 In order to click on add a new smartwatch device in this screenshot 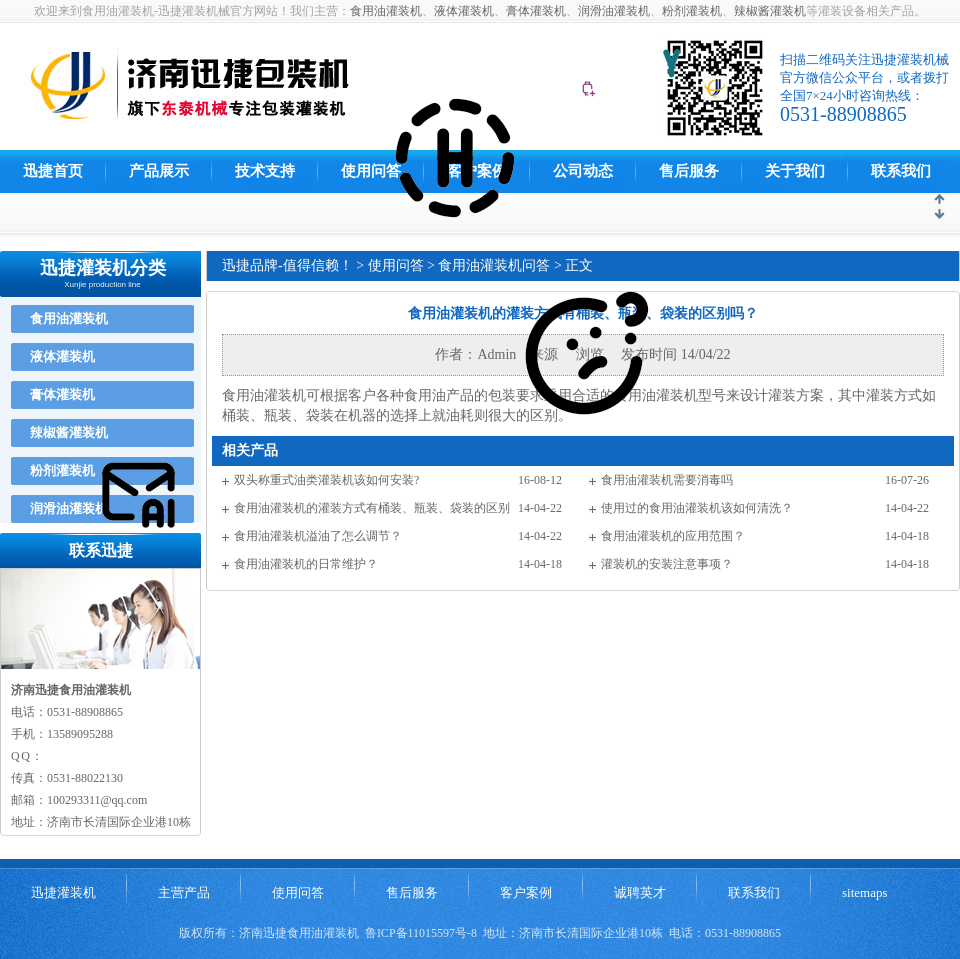, I will do `click(587, 88)`.